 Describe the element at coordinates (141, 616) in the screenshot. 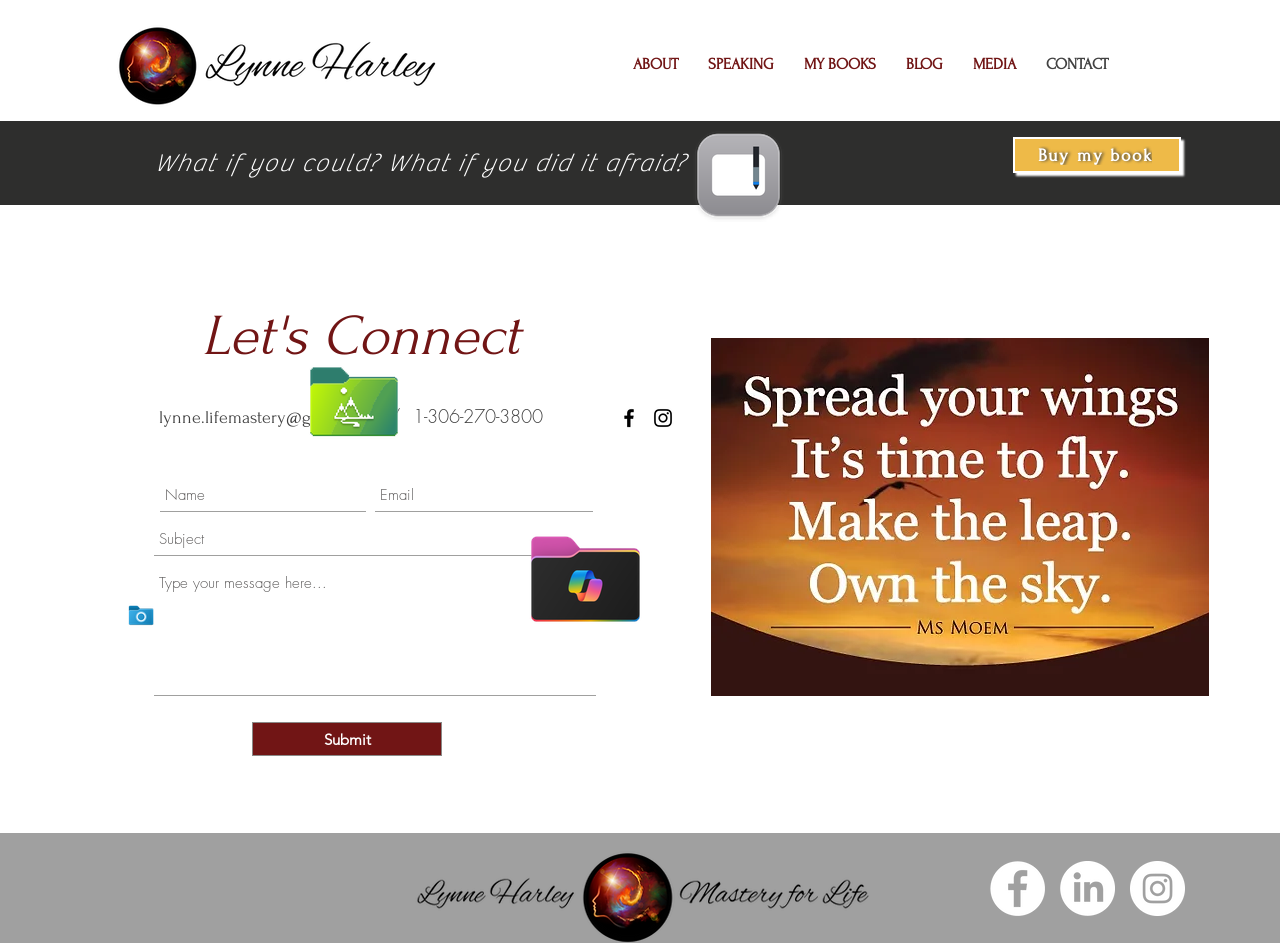

I see `open cortana-related files folder` at that location.